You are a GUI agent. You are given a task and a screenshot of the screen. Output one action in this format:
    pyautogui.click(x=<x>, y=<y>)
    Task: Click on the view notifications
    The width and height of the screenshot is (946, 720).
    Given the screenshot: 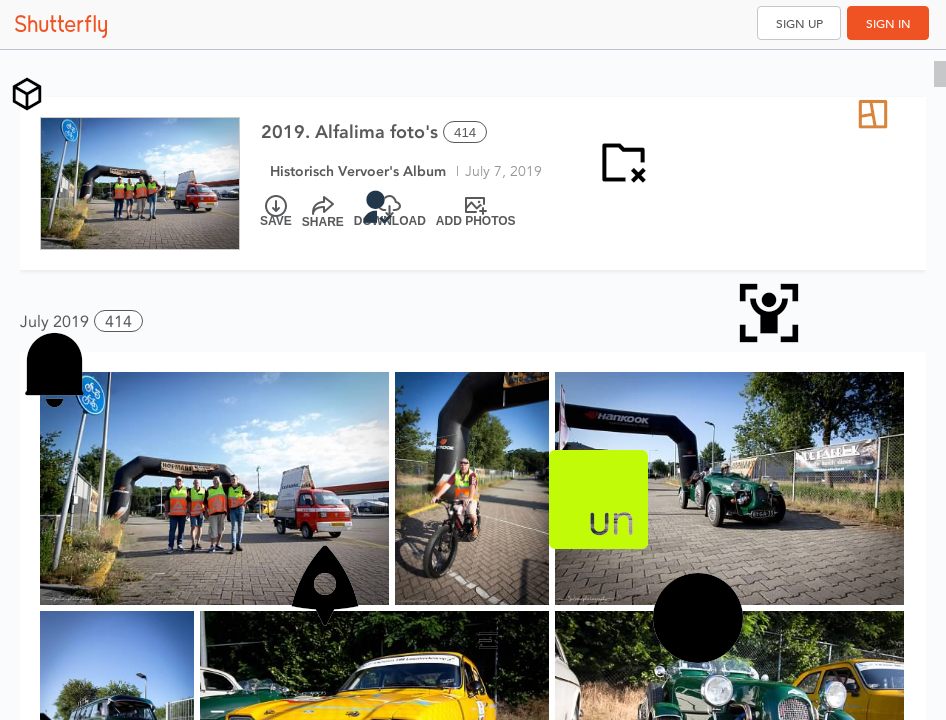 What is the action you would take?
    pyautogui.click(x=54, y=367)
    